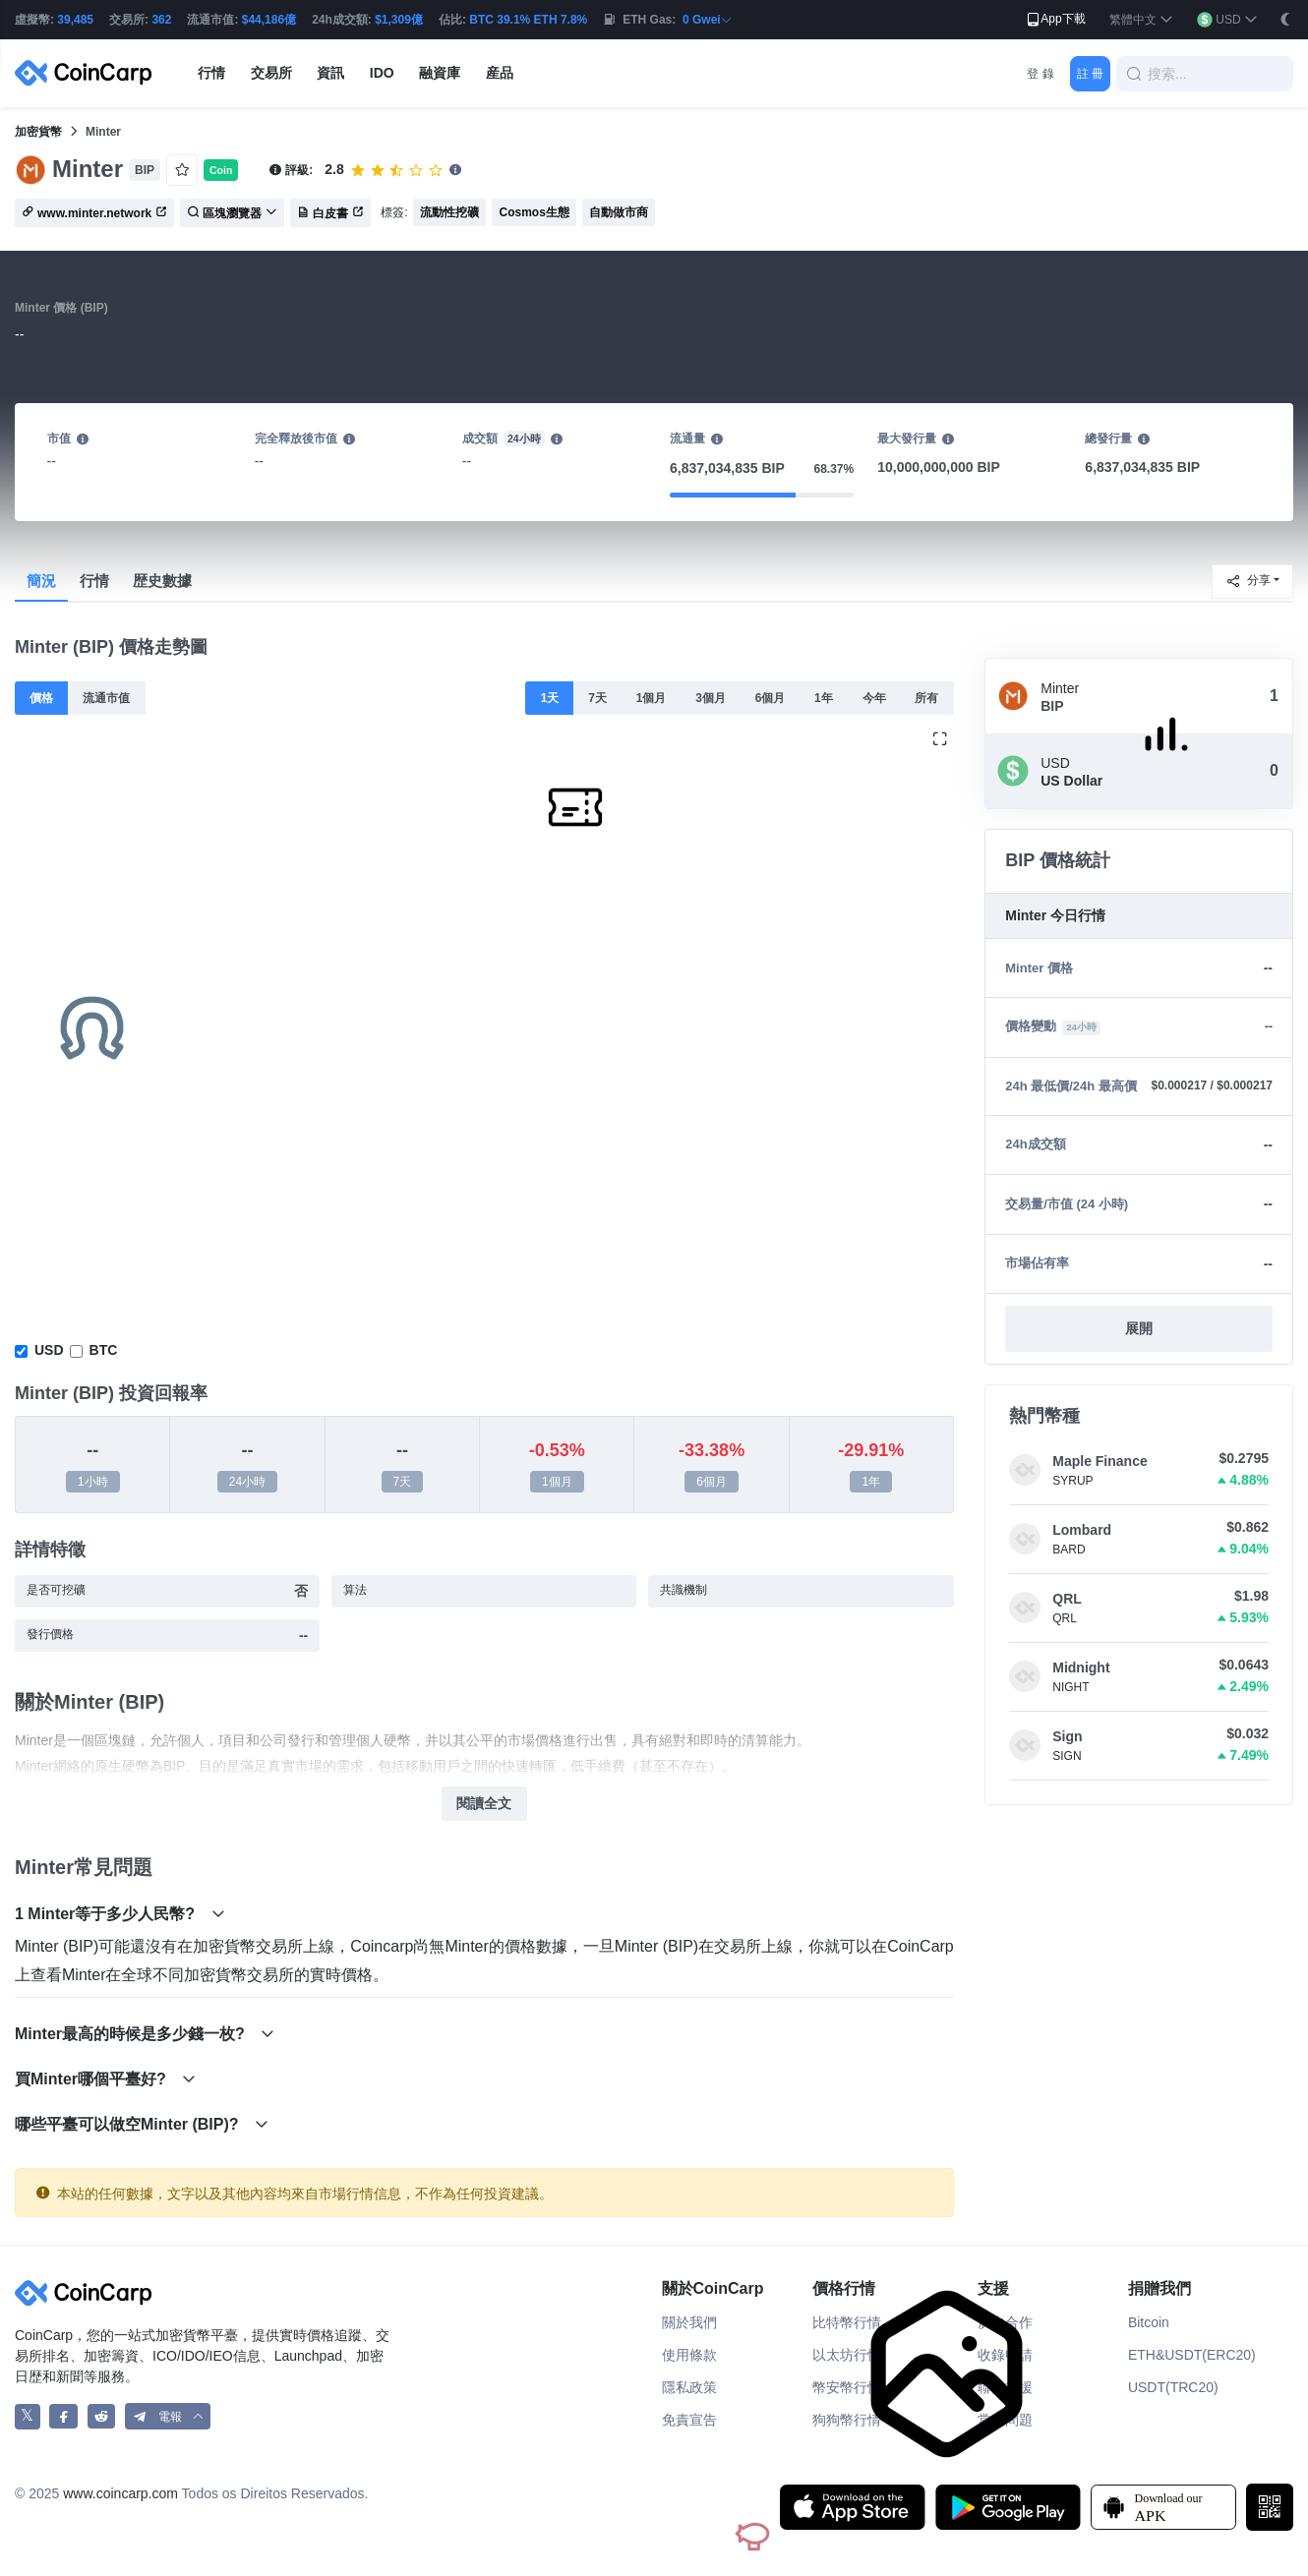  I want to click on access horse riding or equestrian features, so click(91, 1027).